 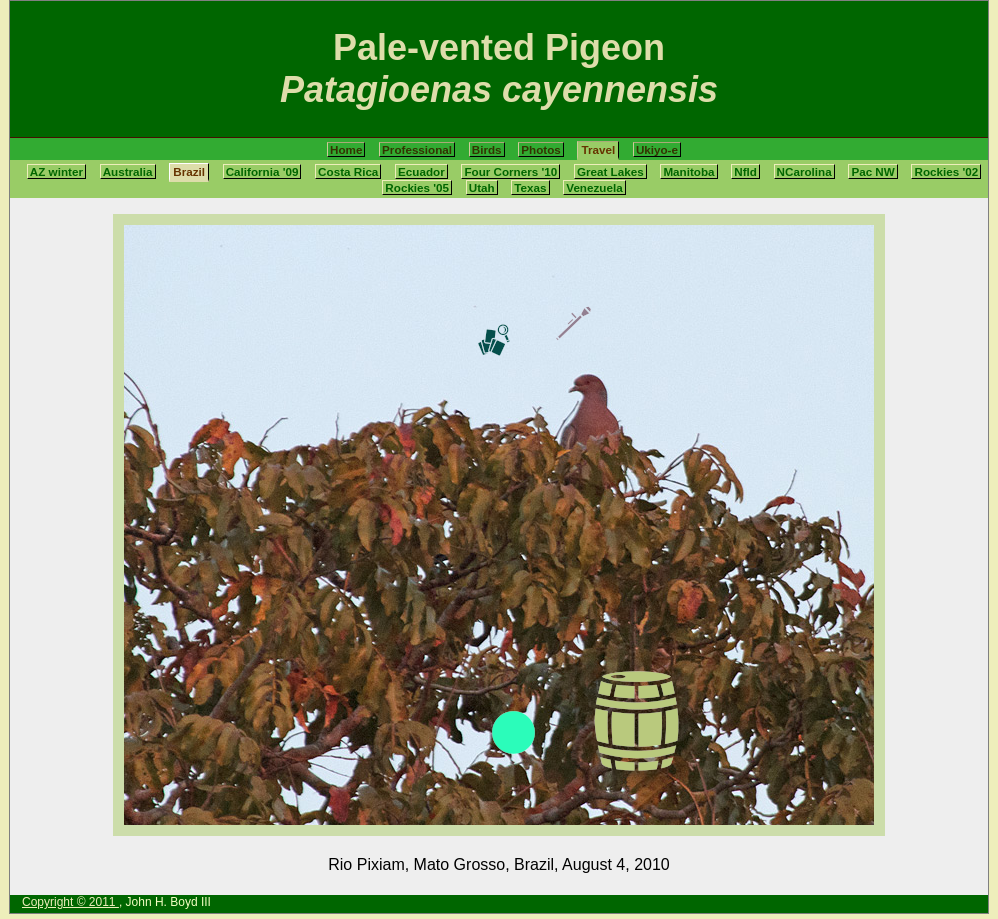 I want to click on select anti-tank weapon, so click(x=573, y=323).